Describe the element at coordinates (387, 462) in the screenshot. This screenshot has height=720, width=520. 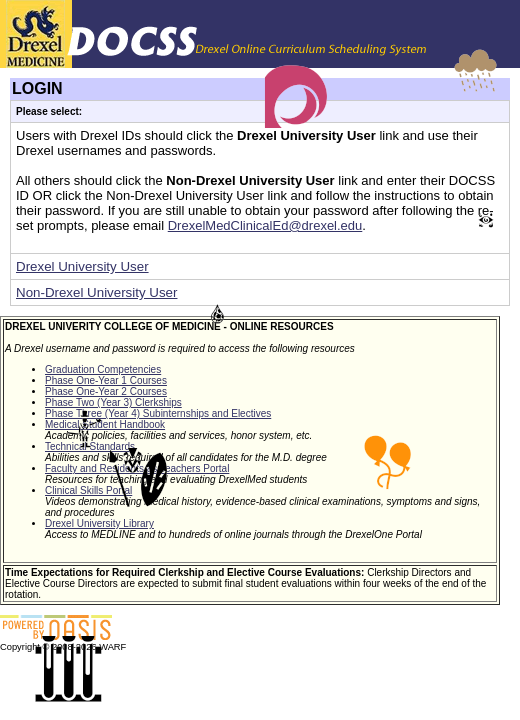
I see `indicates a celebration or party event` at that location.